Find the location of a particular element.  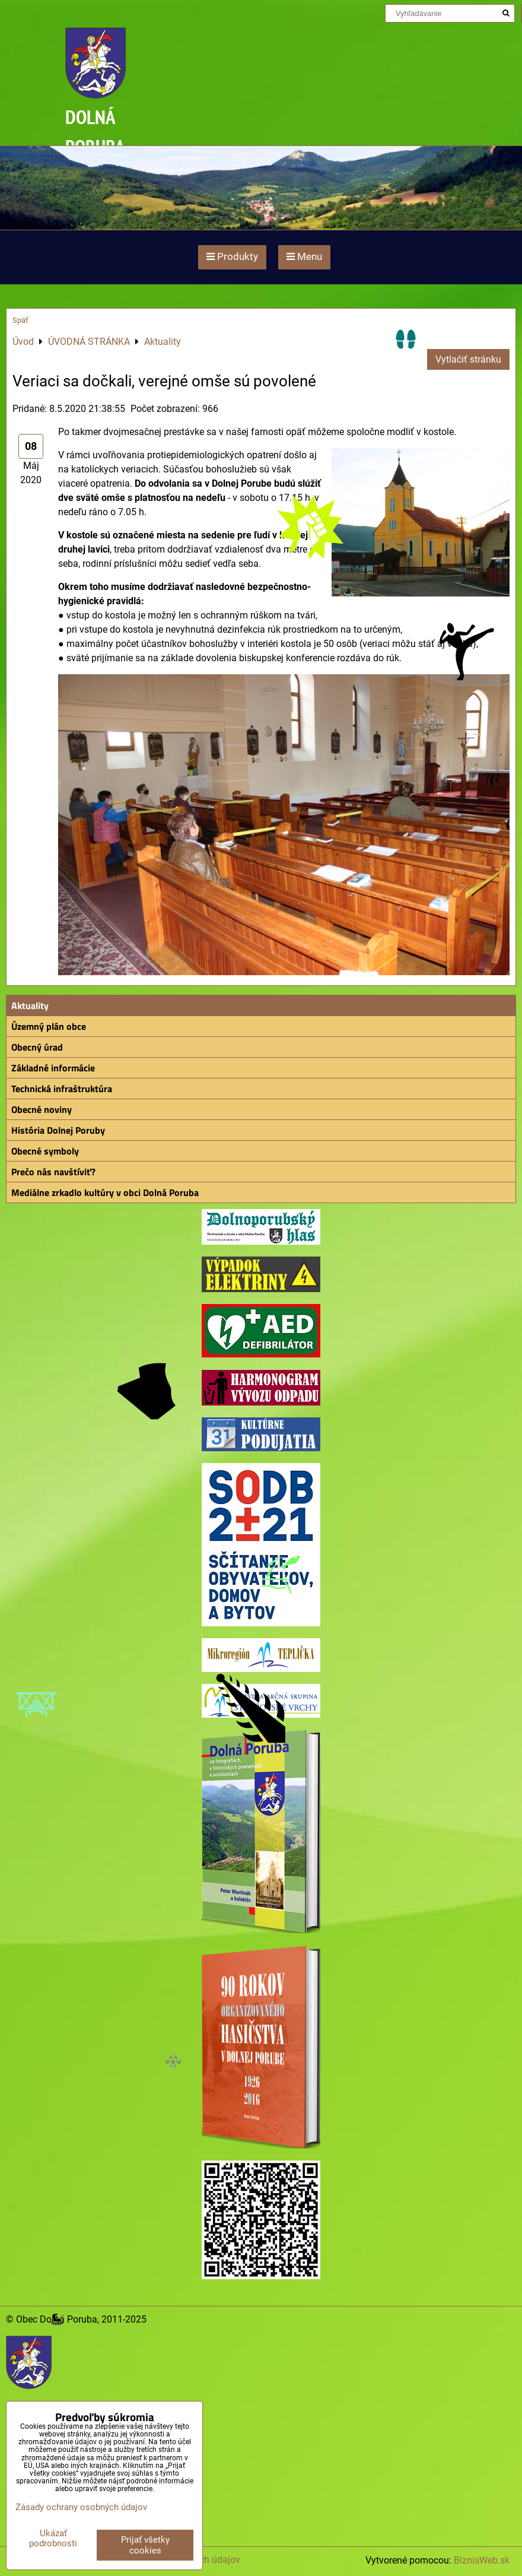

indicates an item or character has escaped is located at coordinates (282, 1574).